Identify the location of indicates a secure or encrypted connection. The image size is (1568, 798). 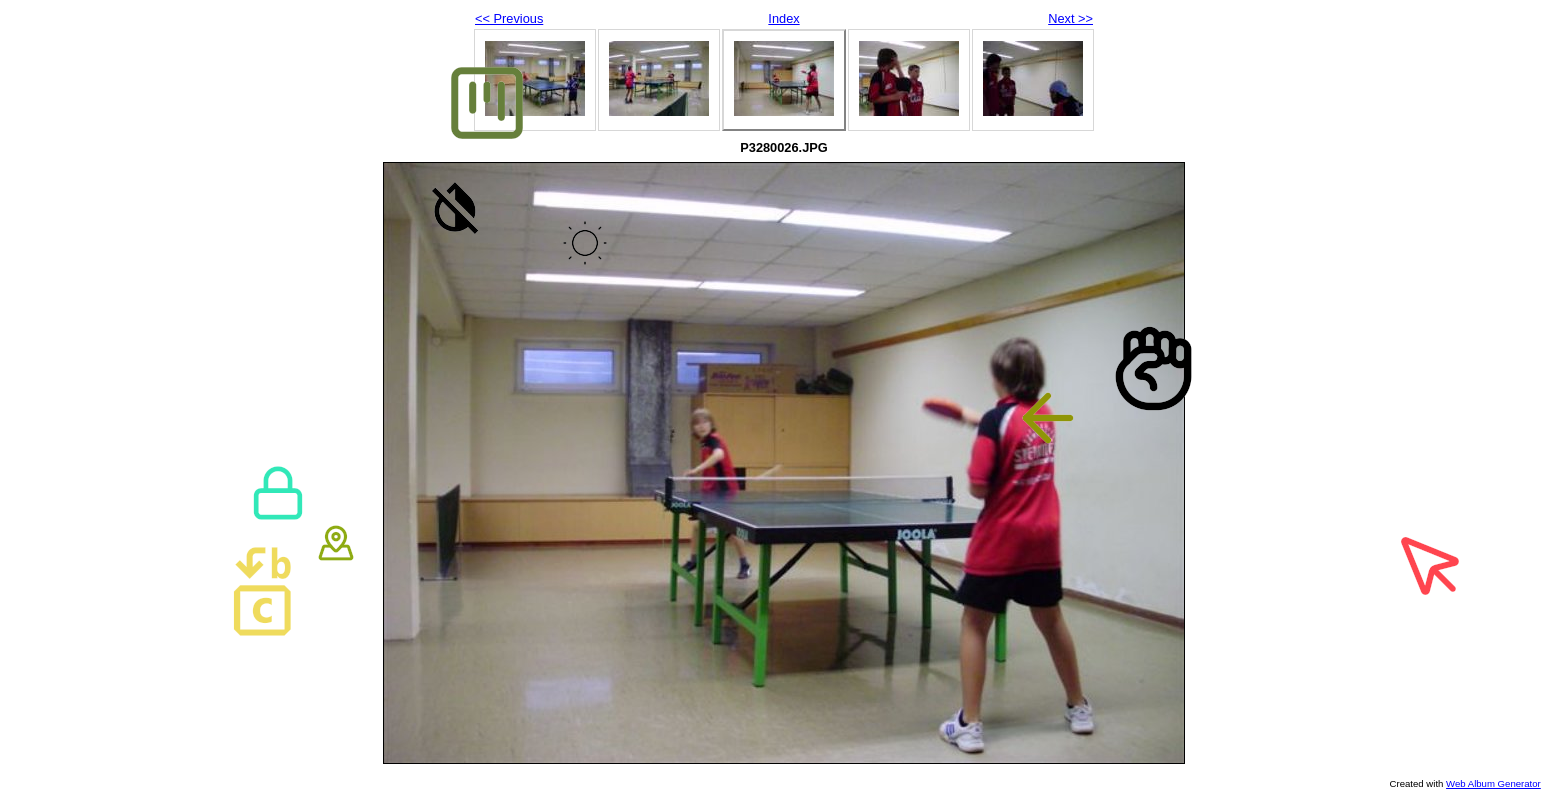
(278, 493).